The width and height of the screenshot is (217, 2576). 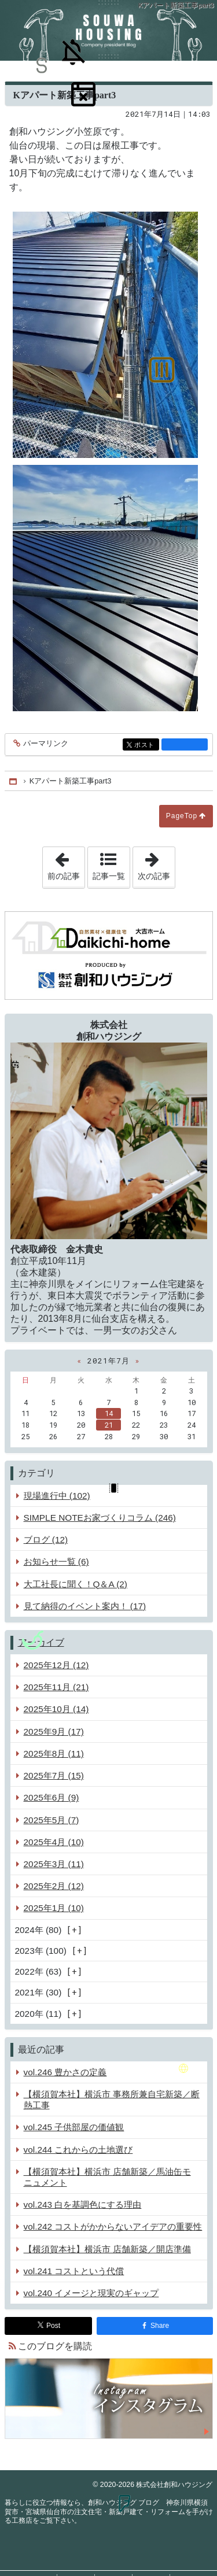 I want to click on view shopping basket total, so click(x=15, y=1064).